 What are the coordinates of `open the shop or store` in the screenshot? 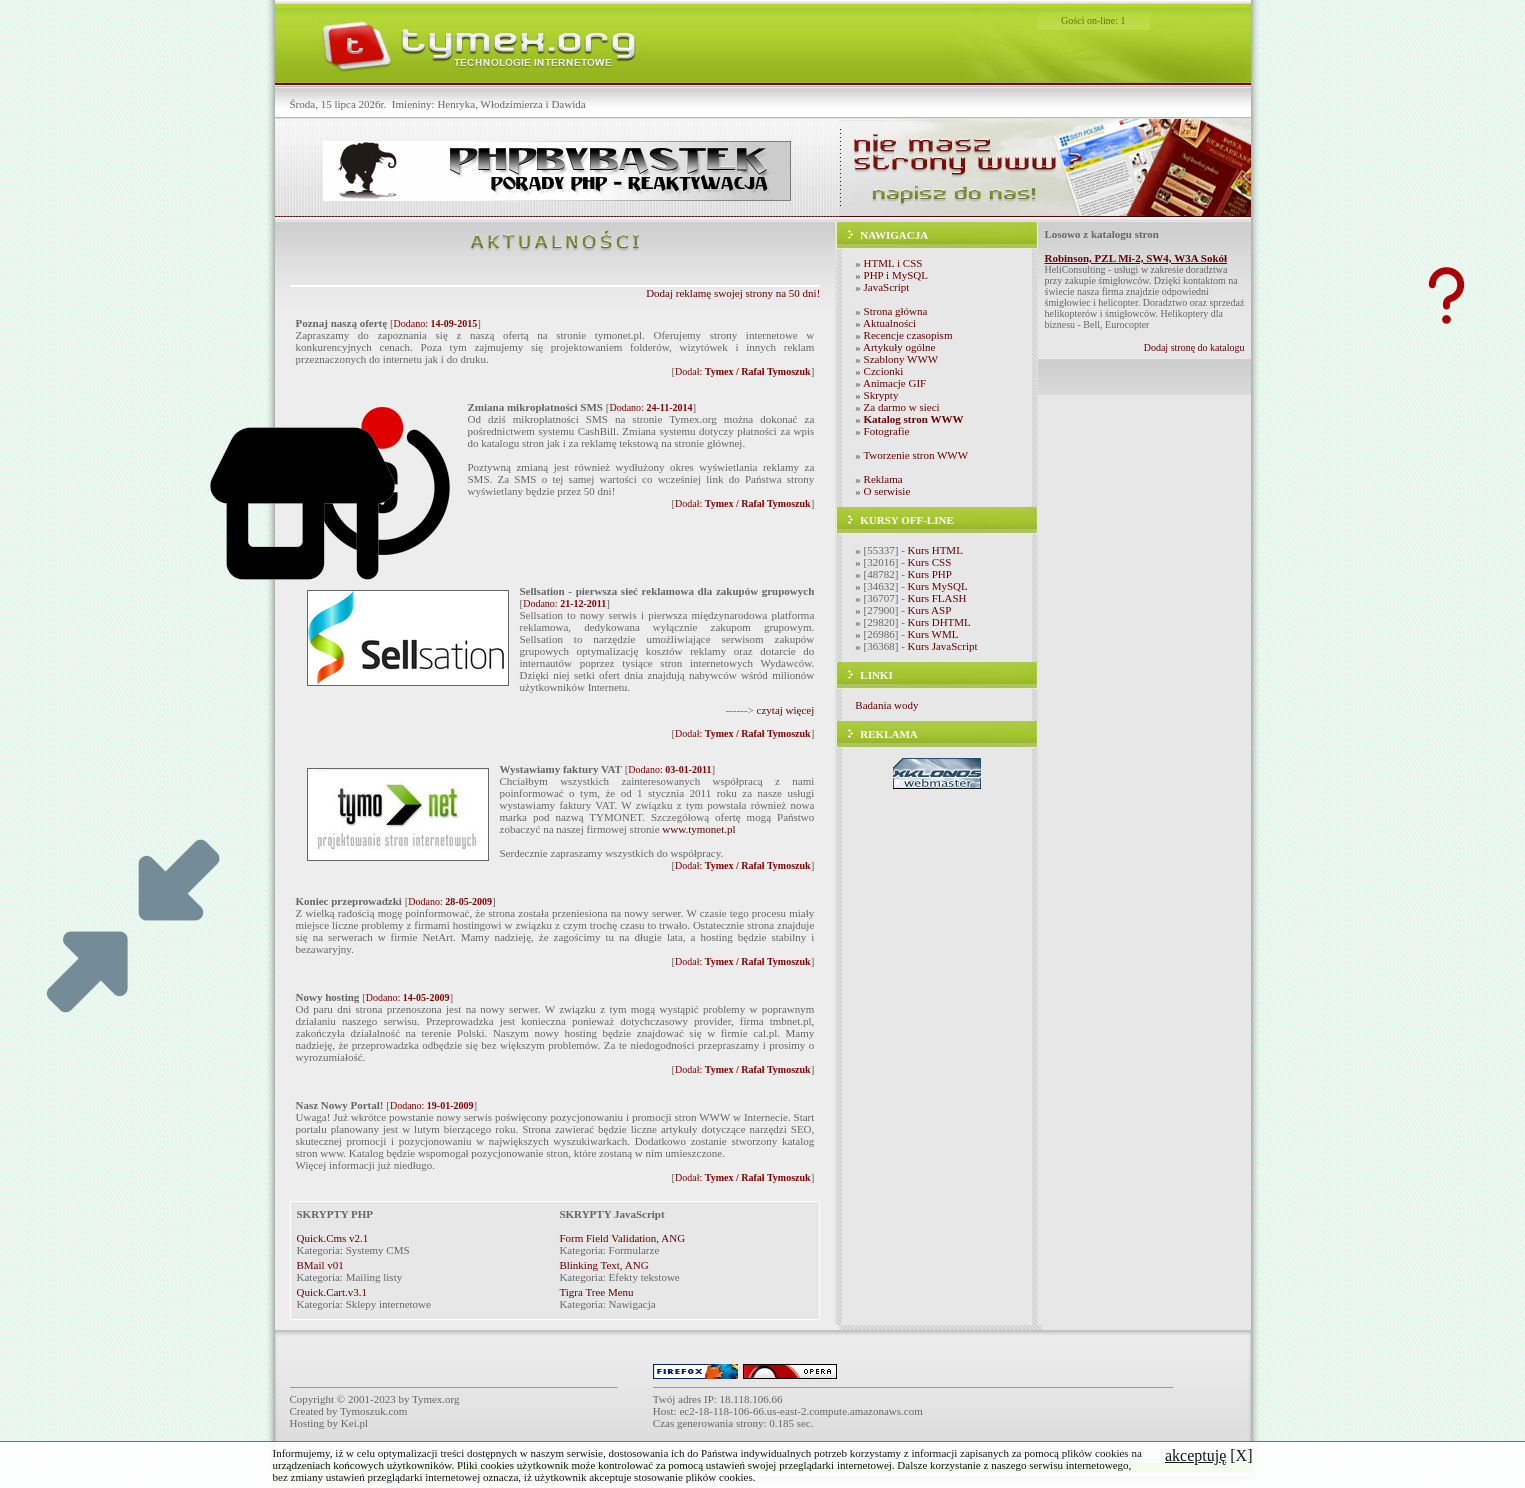 It's located at (302, 503).